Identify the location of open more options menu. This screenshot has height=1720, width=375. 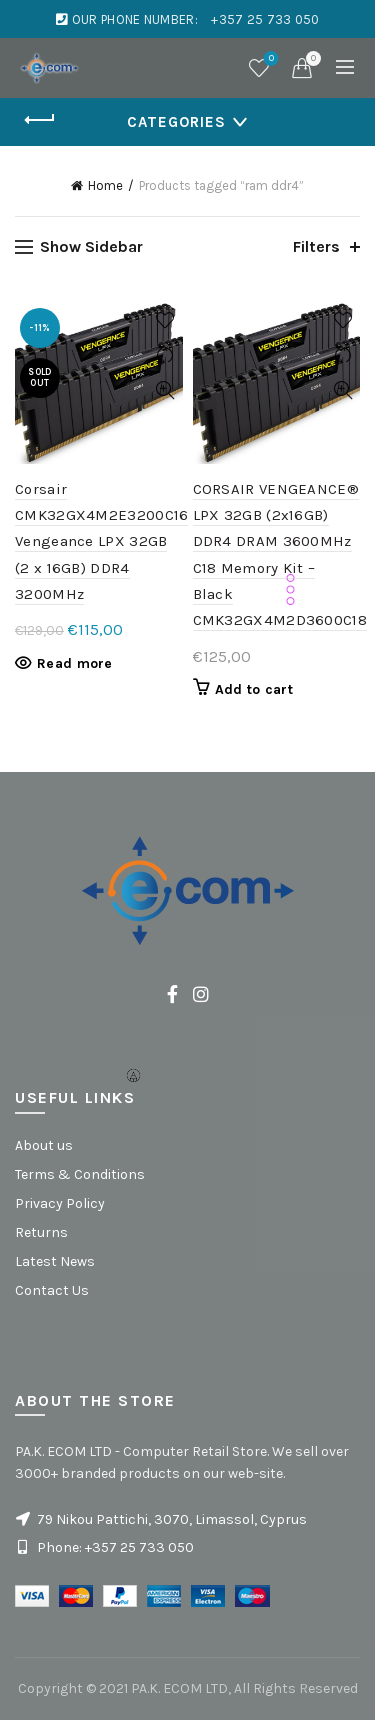
(290, 589).